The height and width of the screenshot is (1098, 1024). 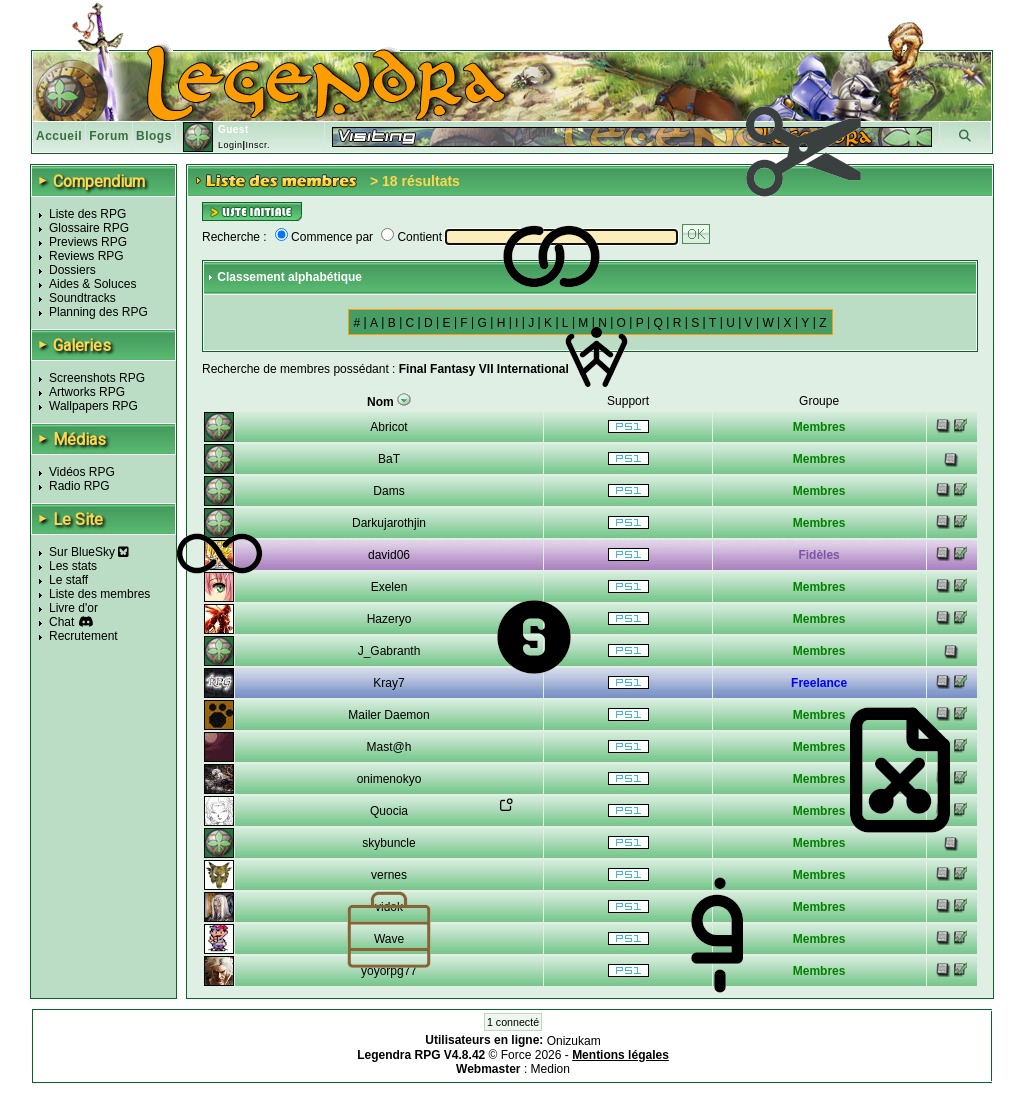 What do you see at coordinates (551, 256) in the screenshot?
I see `view connections or relationships between items` at bounding box center [551, 256].